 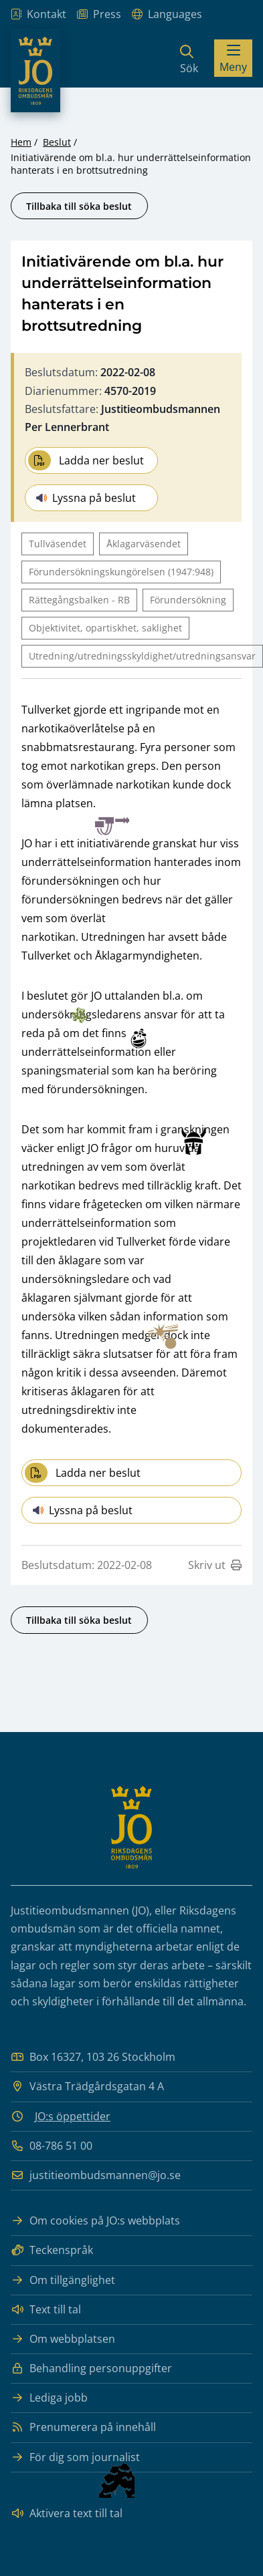 I want to click on select viking or warrior character class, so click(x=193, y=1141).